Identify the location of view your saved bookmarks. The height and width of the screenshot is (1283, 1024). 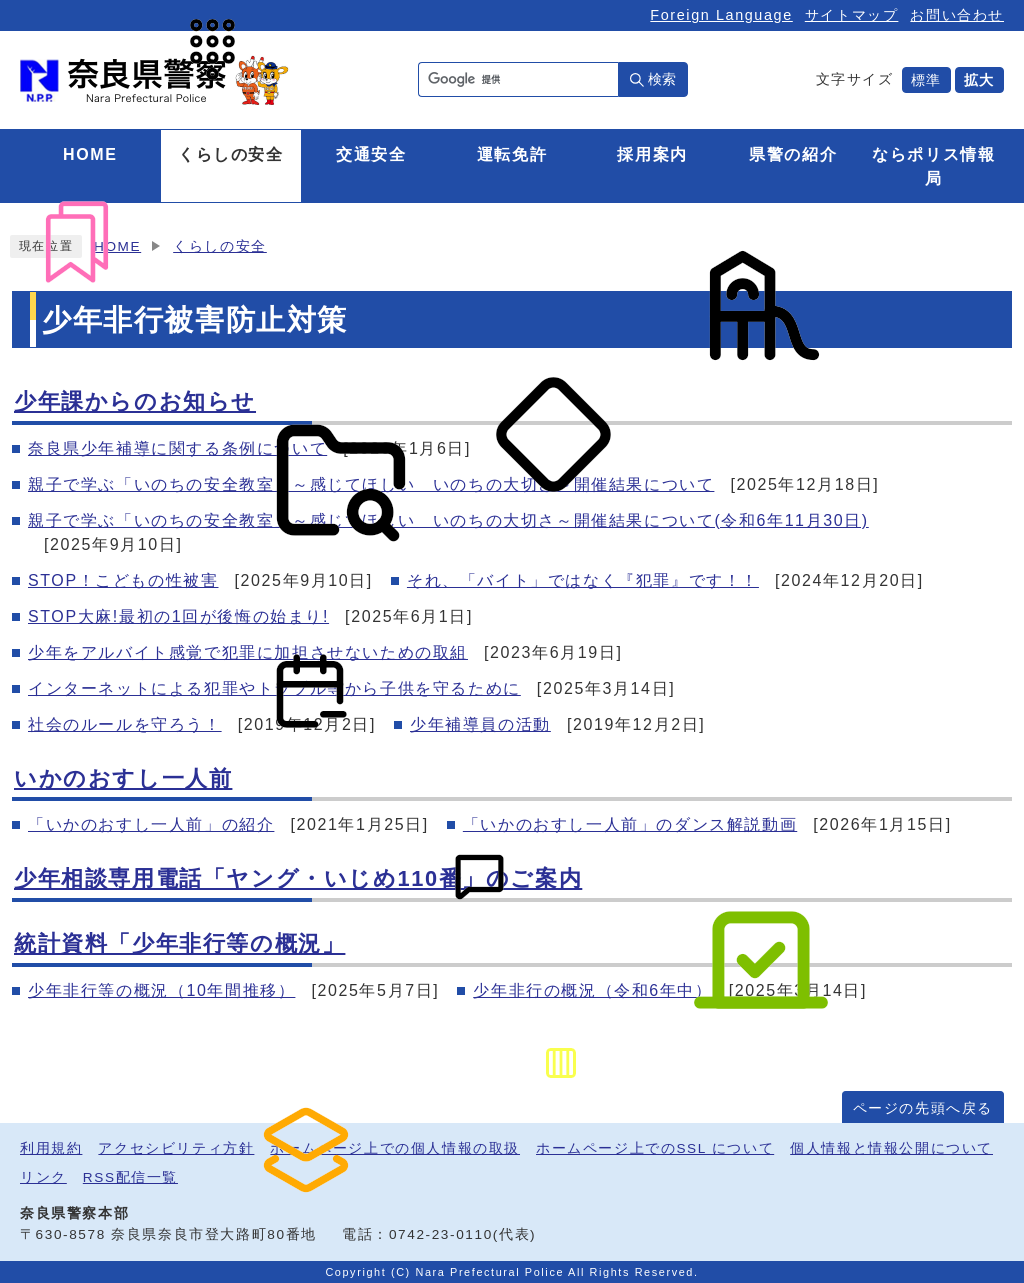
(77, 242).